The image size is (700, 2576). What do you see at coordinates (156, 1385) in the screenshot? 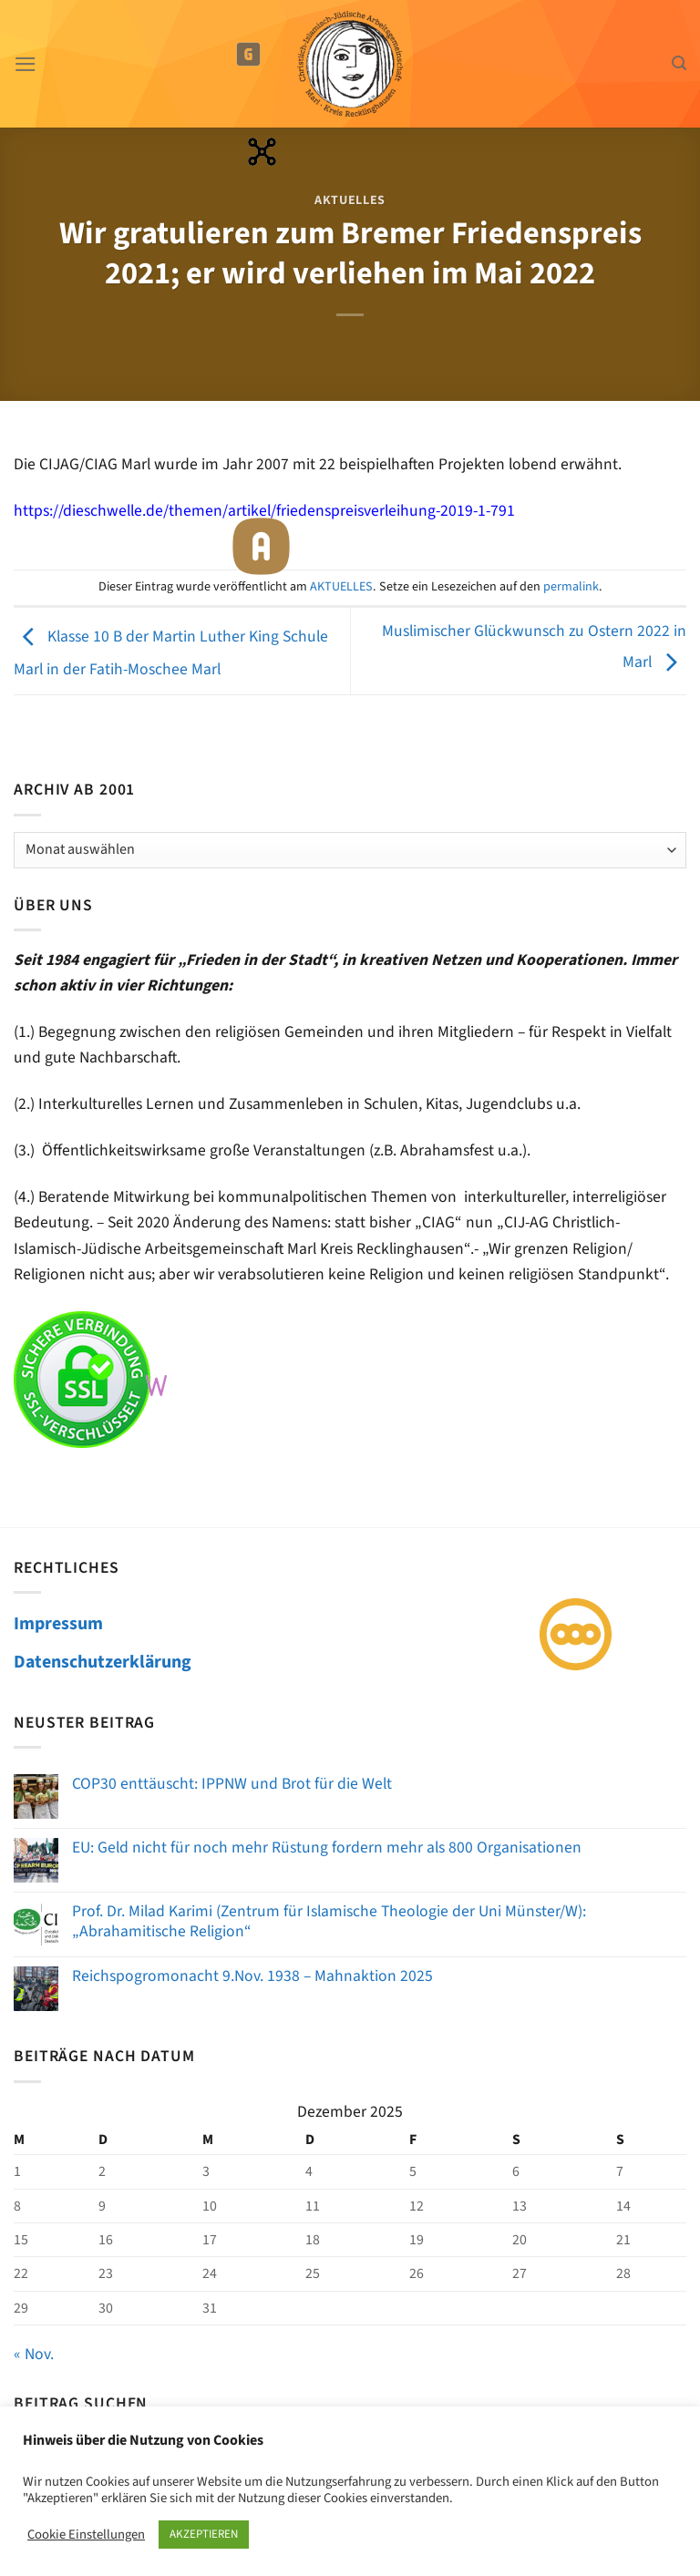
I see `indicates items or options starting with the letter W` at bounding box center [156, 1385].